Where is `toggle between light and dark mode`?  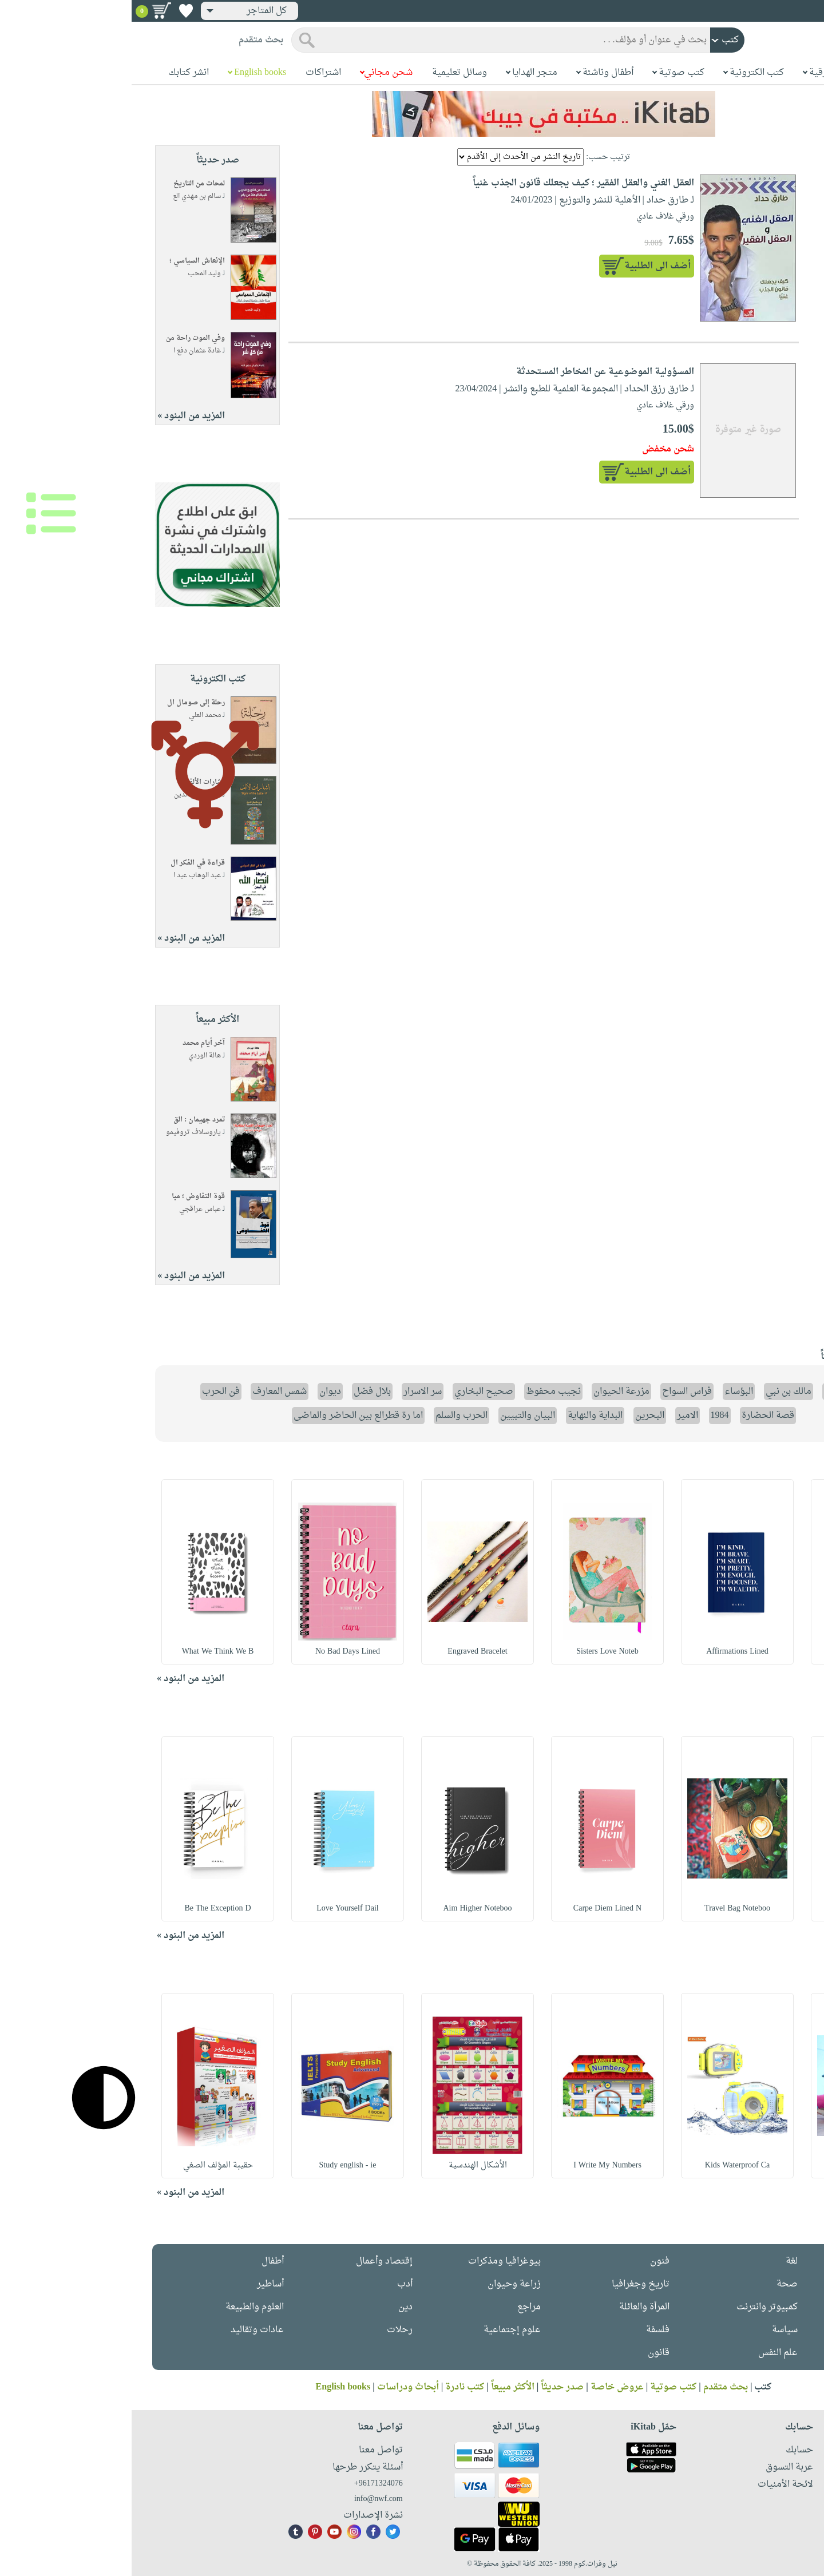
toggle between light and dark mode is located at coordinates (104, 2098).